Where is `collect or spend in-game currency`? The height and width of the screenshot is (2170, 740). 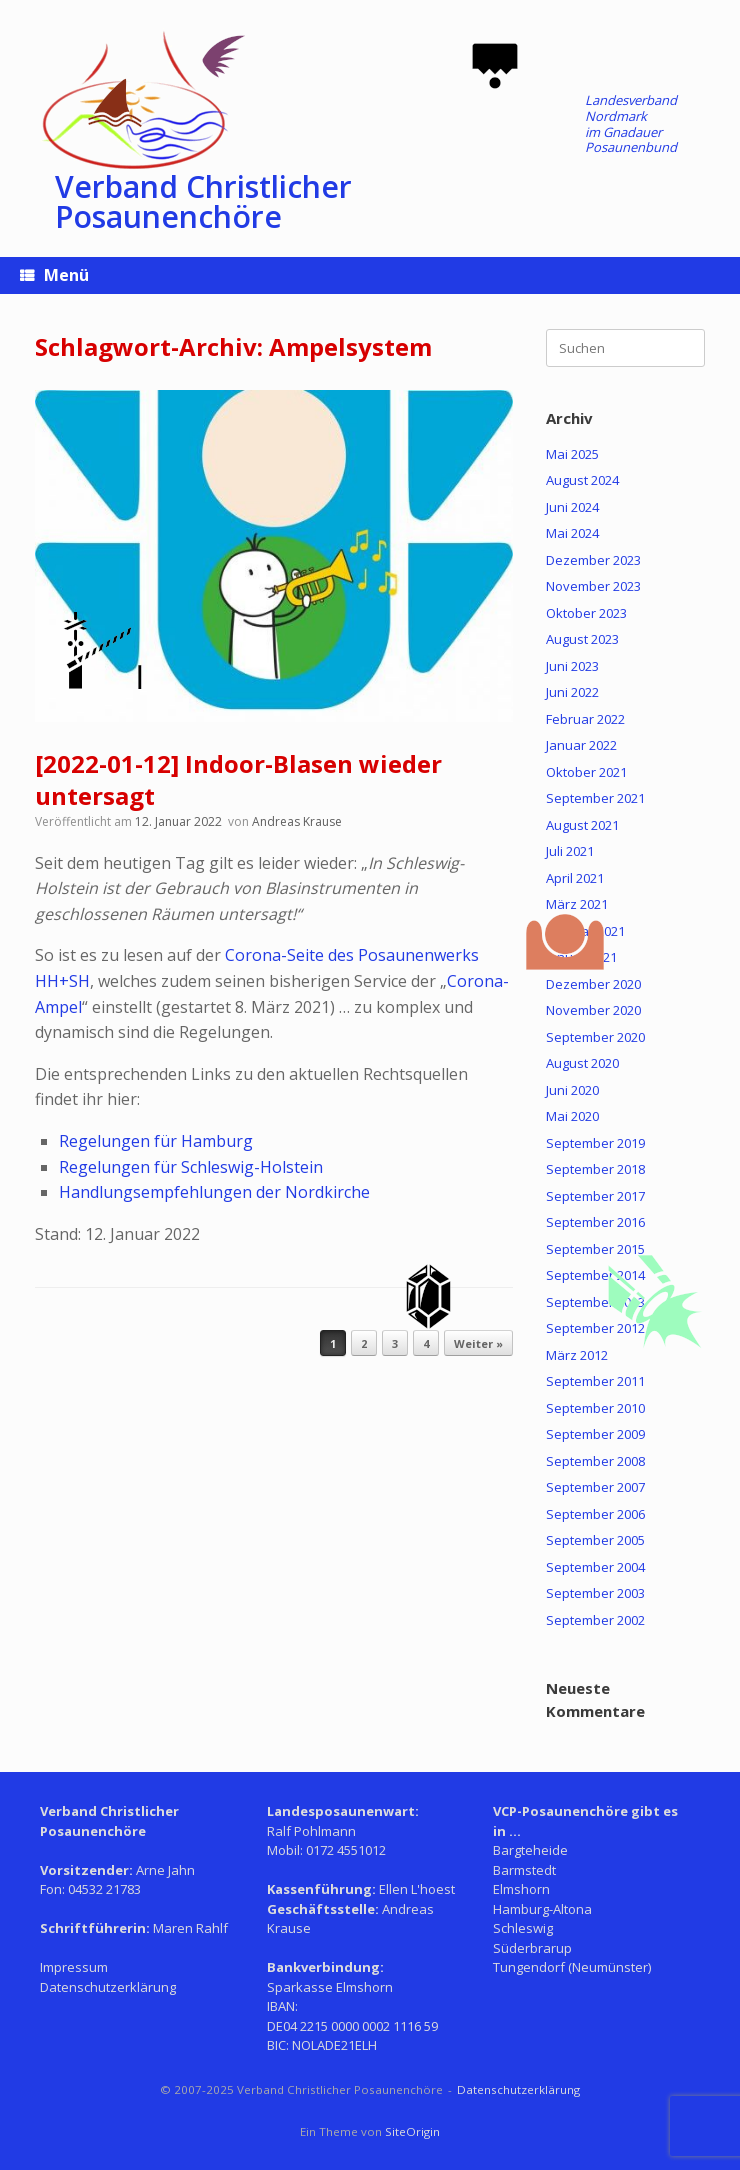
collect or spend in-game currency is located at coordinates (428, 1296).